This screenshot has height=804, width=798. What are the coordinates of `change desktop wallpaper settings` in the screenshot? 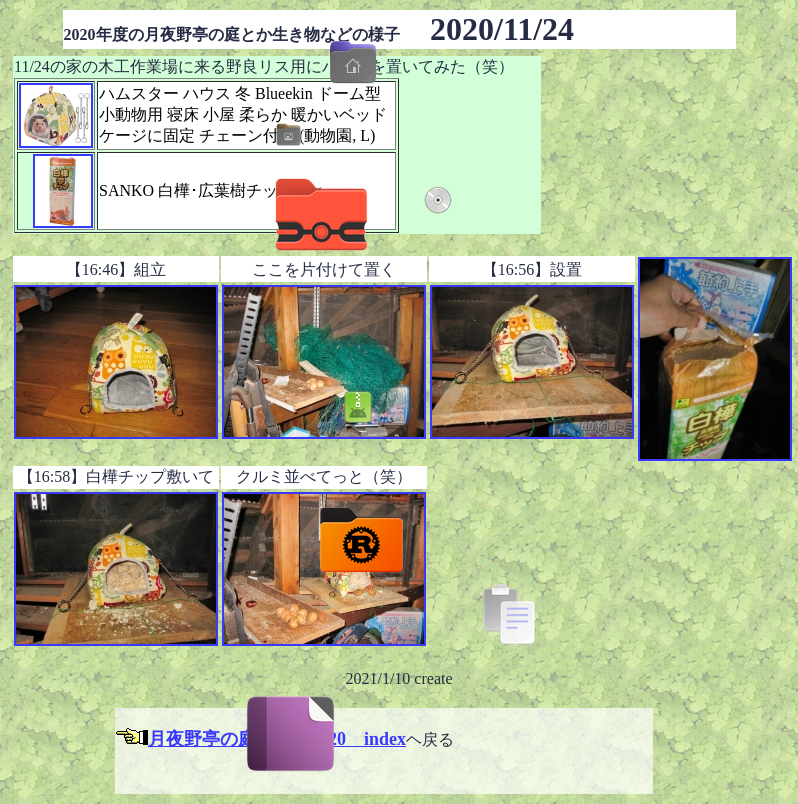 It's located at (290, 730).